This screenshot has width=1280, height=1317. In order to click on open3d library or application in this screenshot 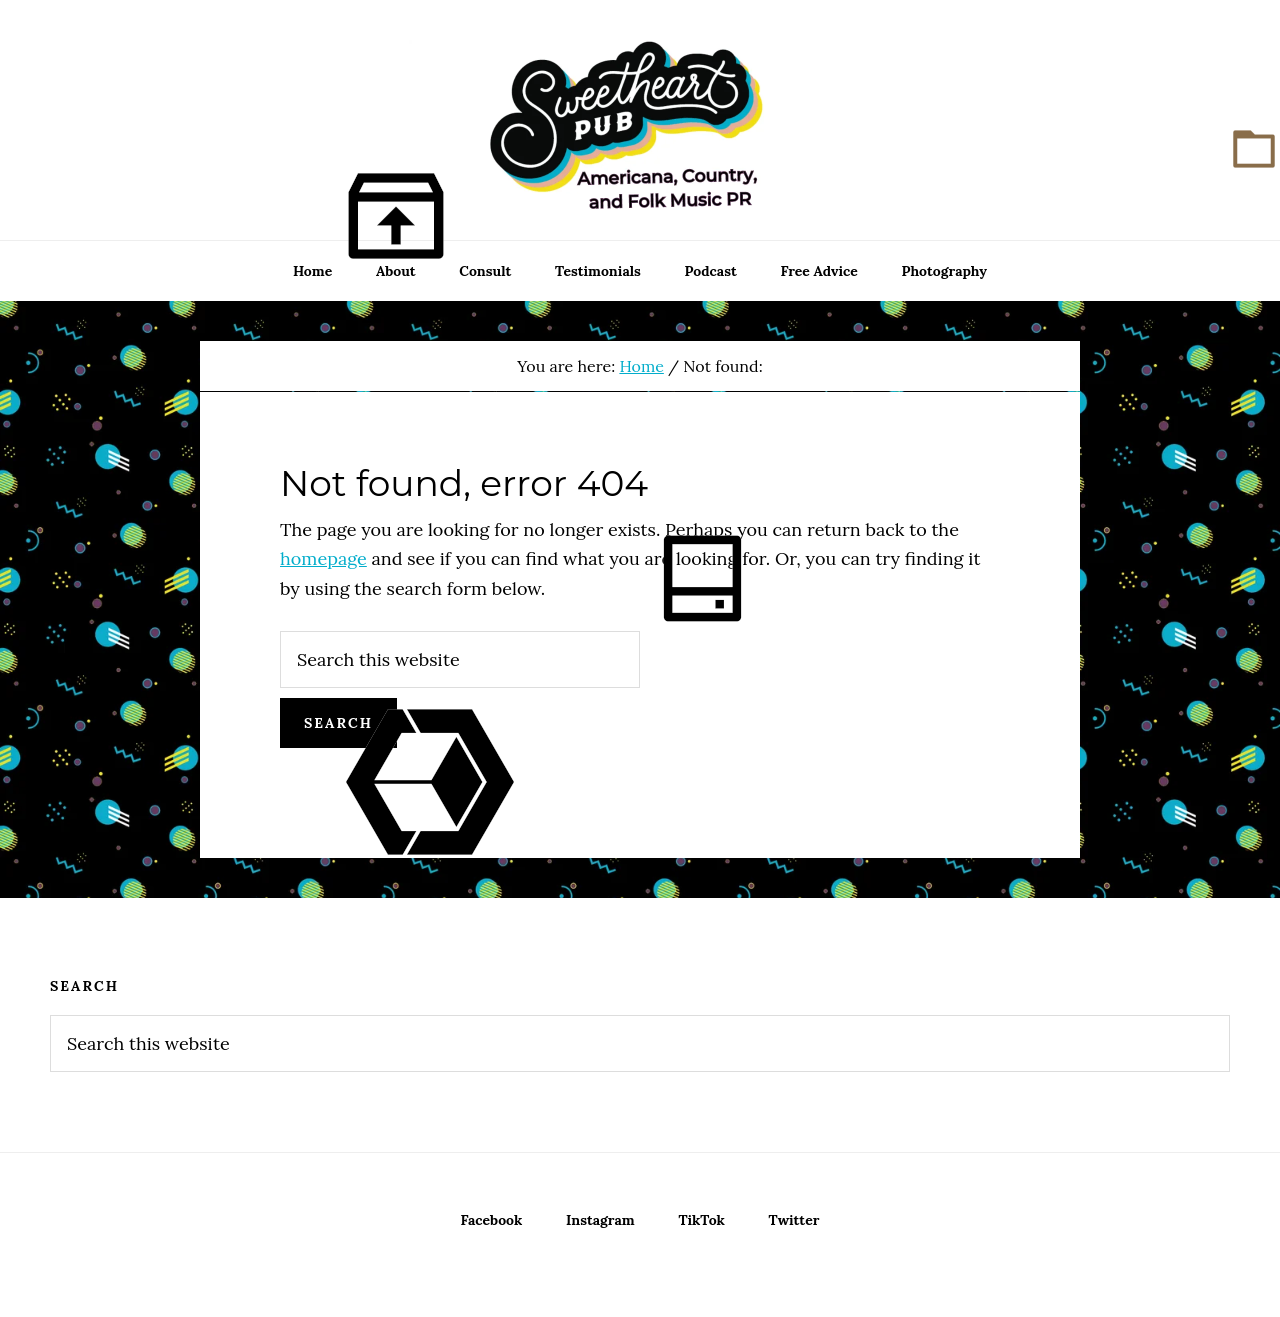, I will do `click(430, 782)`.